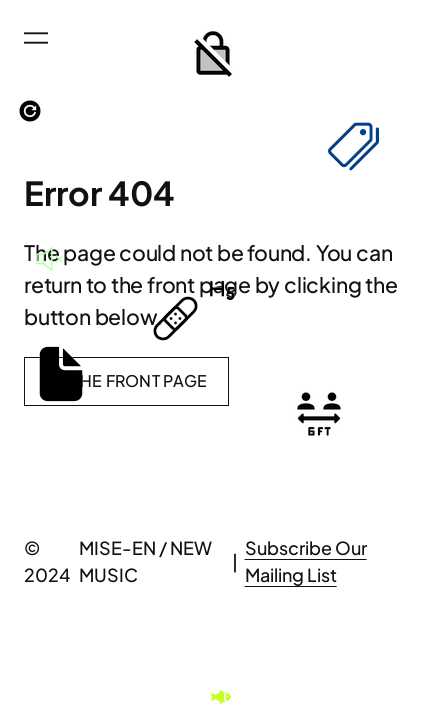 The height and width of the screenshot is (720, 432). What do you see at coordinates (353, 146) in the screenshot?
I see `view tags or labels` at bounding box center [353, 146].